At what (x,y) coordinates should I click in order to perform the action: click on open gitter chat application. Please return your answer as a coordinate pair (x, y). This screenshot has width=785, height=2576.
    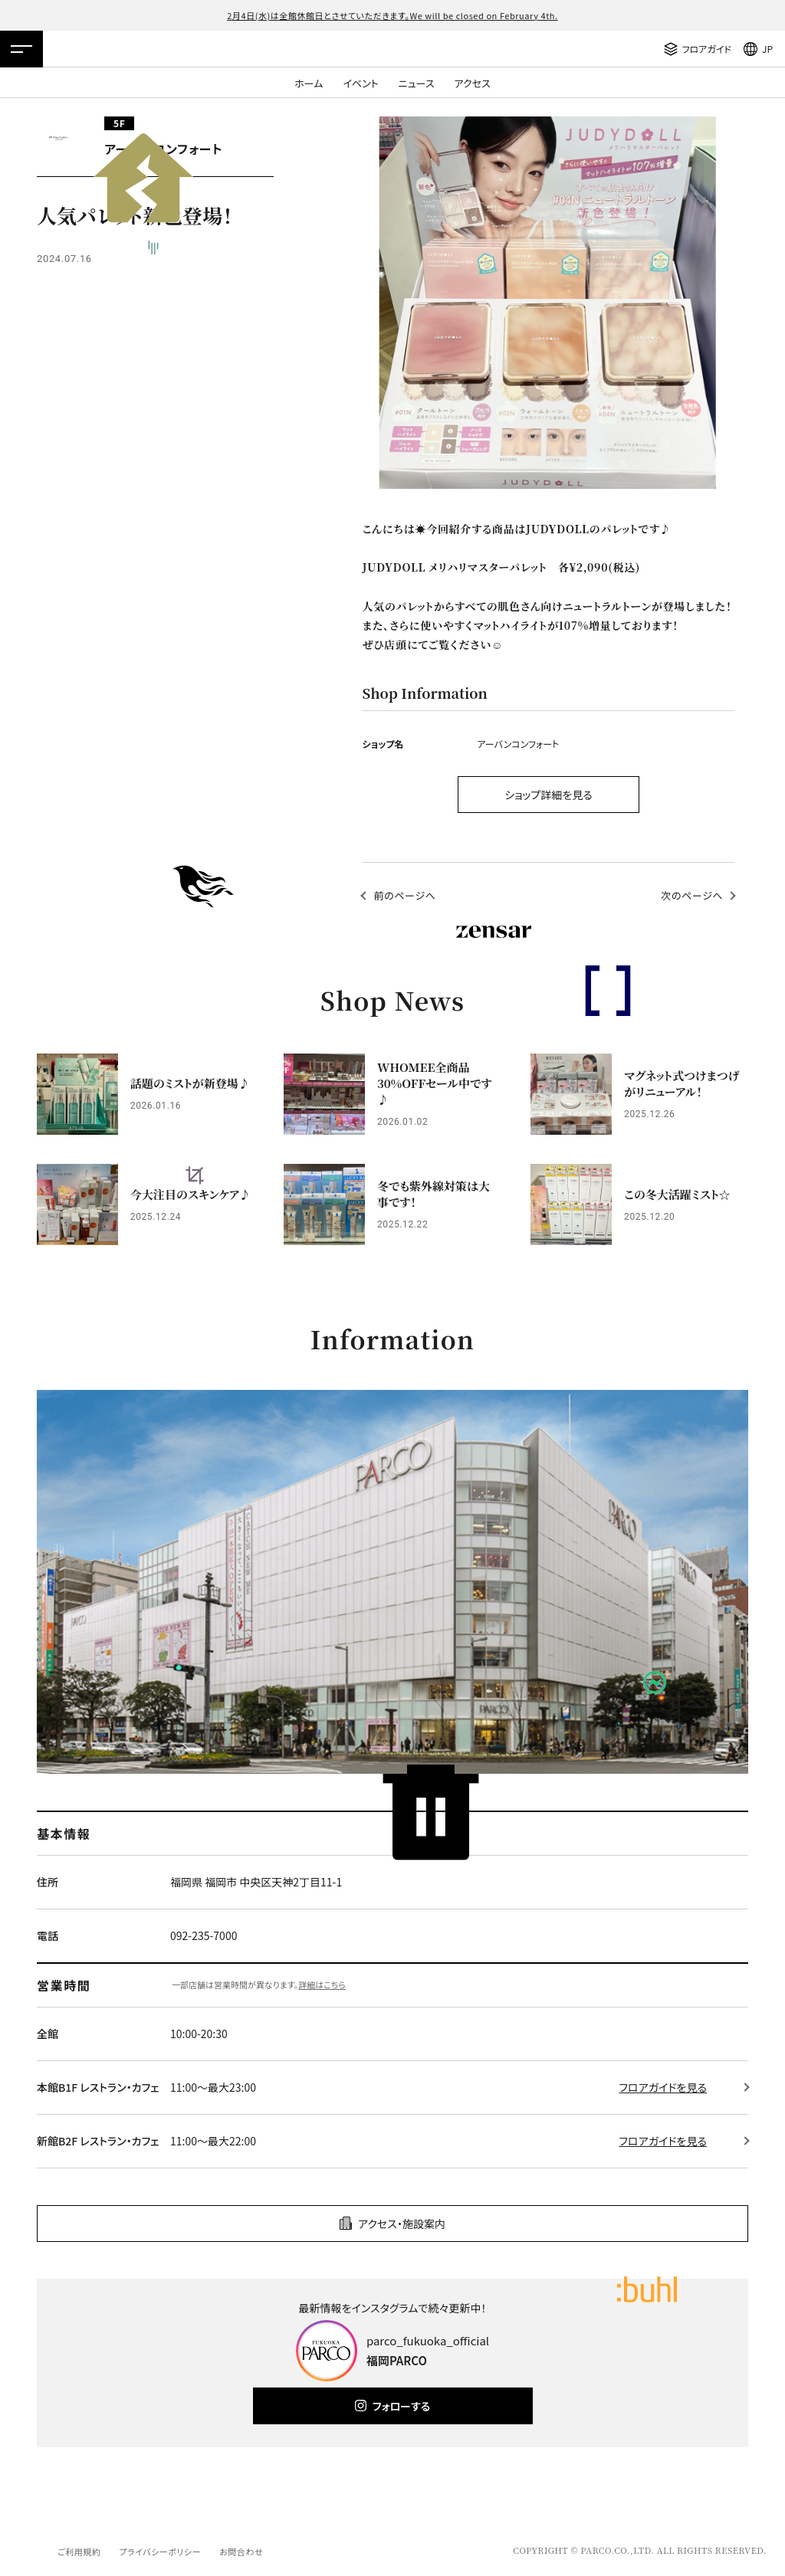
    Looking at the image, I should click on (153, 247).